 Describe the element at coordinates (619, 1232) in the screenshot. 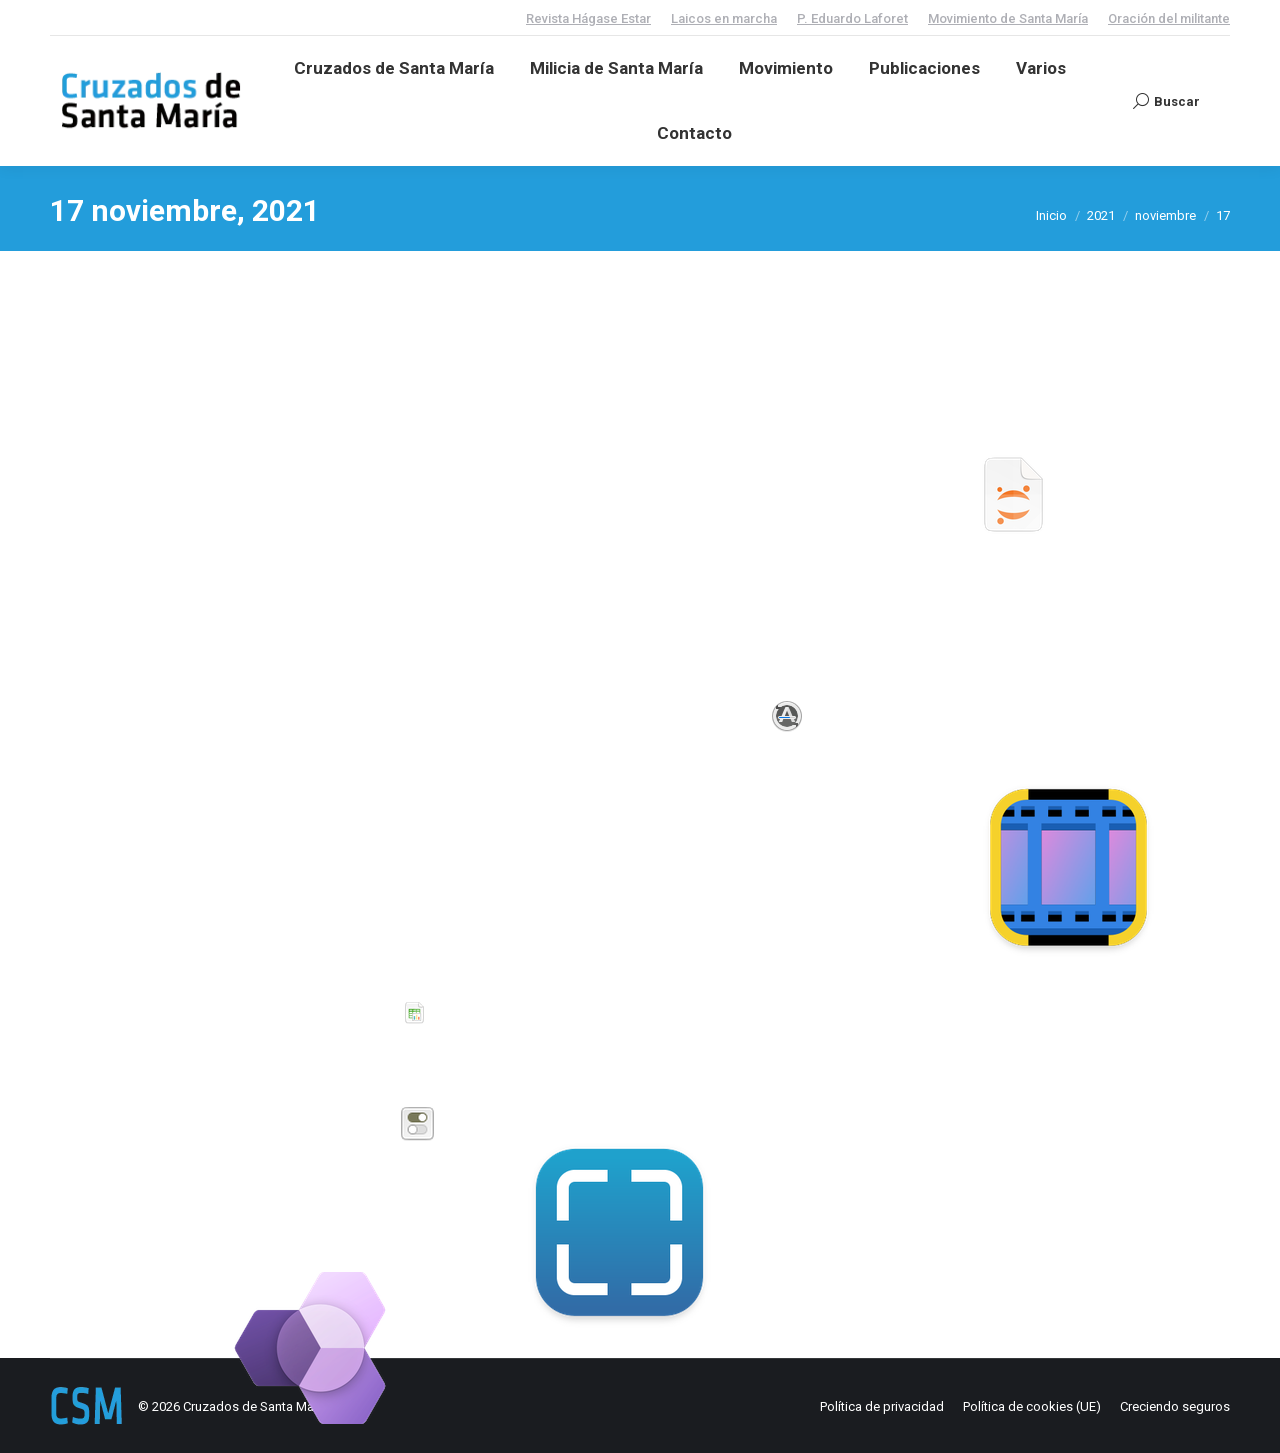

I see `configure hot corners settings` at that location.